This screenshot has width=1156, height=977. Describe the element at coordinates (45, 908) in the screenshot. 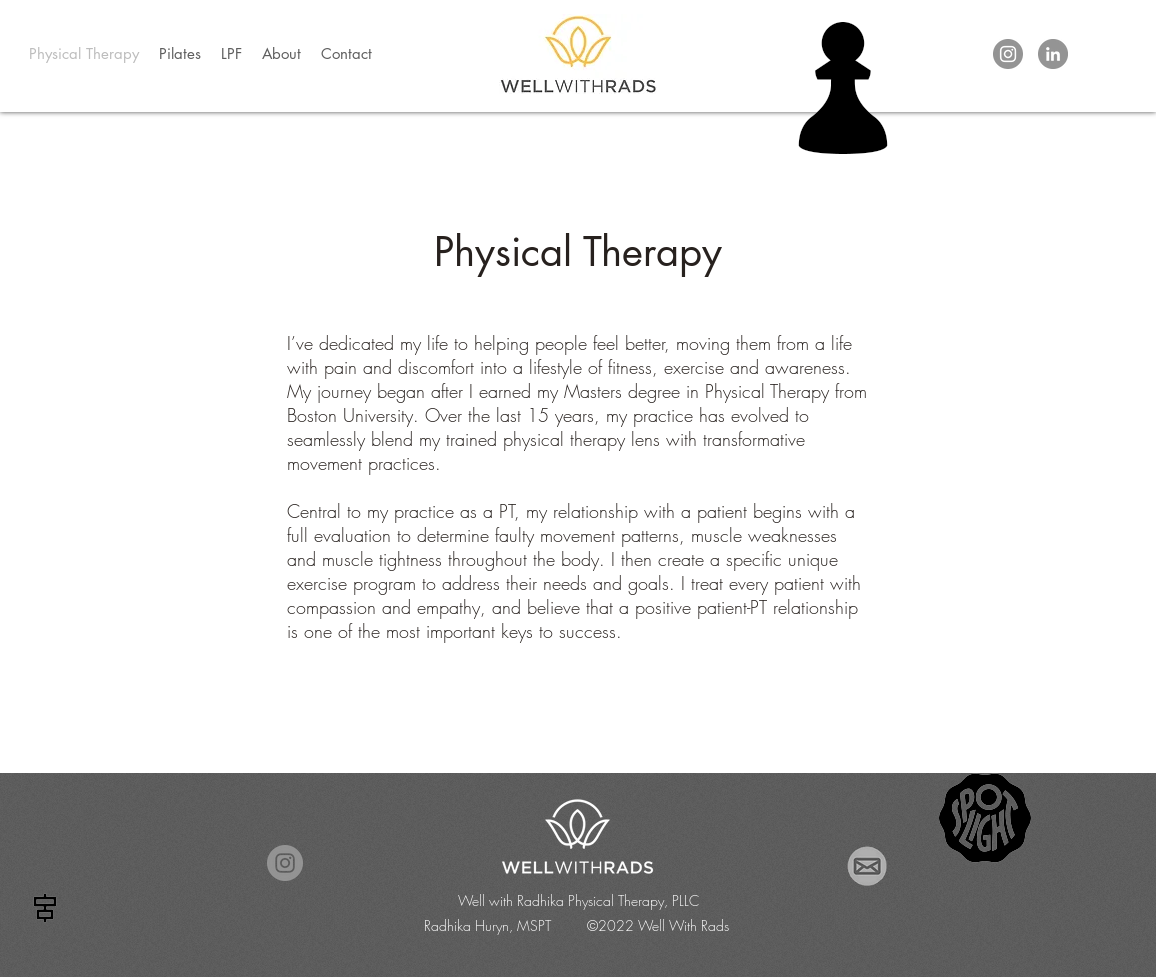

I see `align selected items to horizontal center` at that location.